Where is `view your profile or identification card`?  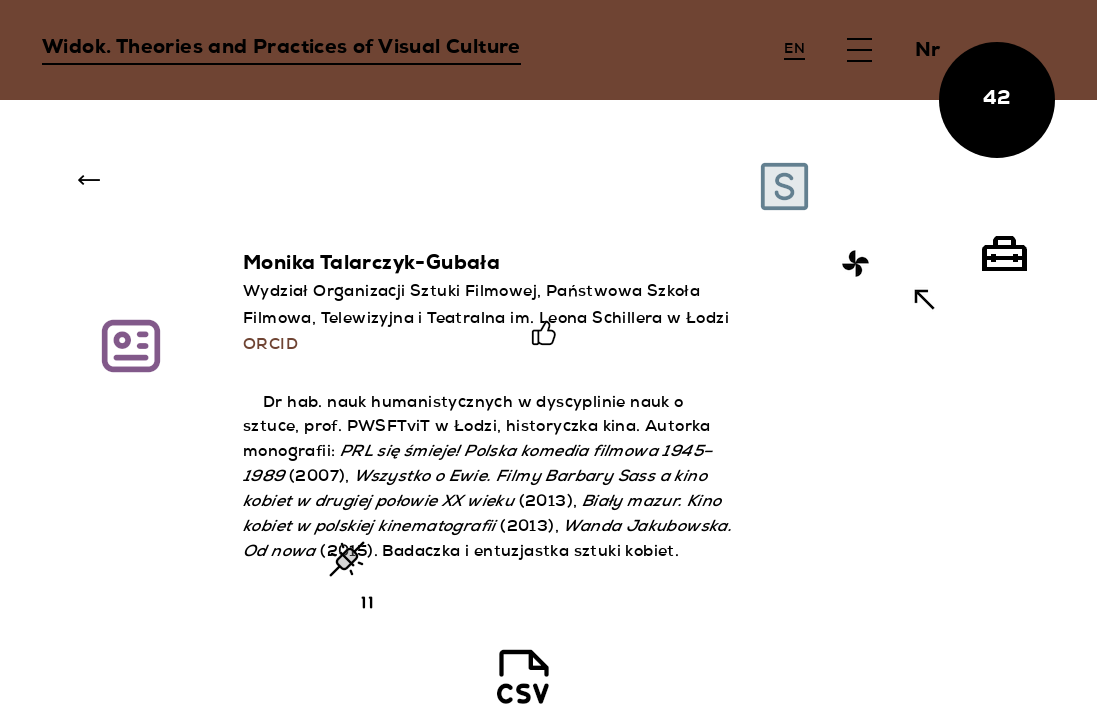
view your profile or identification card is located at coordinates (131, 346).